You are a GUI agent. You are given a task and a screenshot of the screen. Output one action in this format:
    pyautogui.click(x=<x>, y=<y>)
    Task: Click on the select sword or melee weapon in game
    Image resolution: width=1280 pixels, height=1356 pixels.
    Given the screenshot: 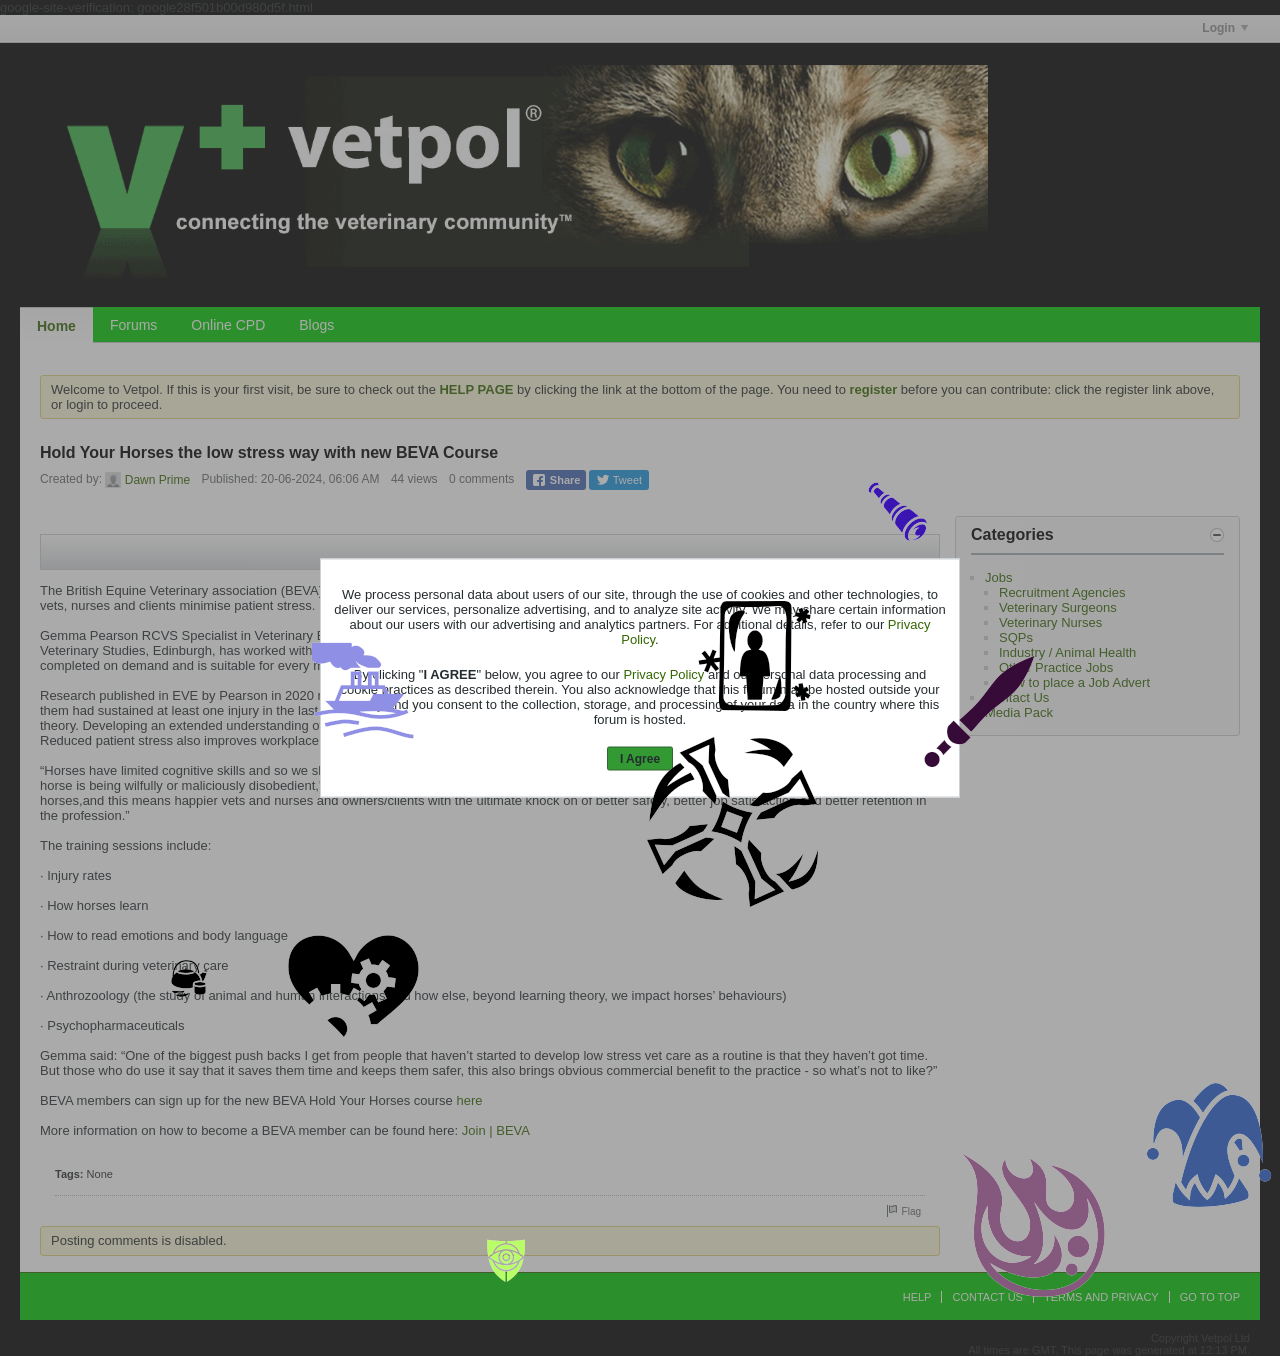 What is the action you would take?
    pyautogui.click(x=979, y=711)
    